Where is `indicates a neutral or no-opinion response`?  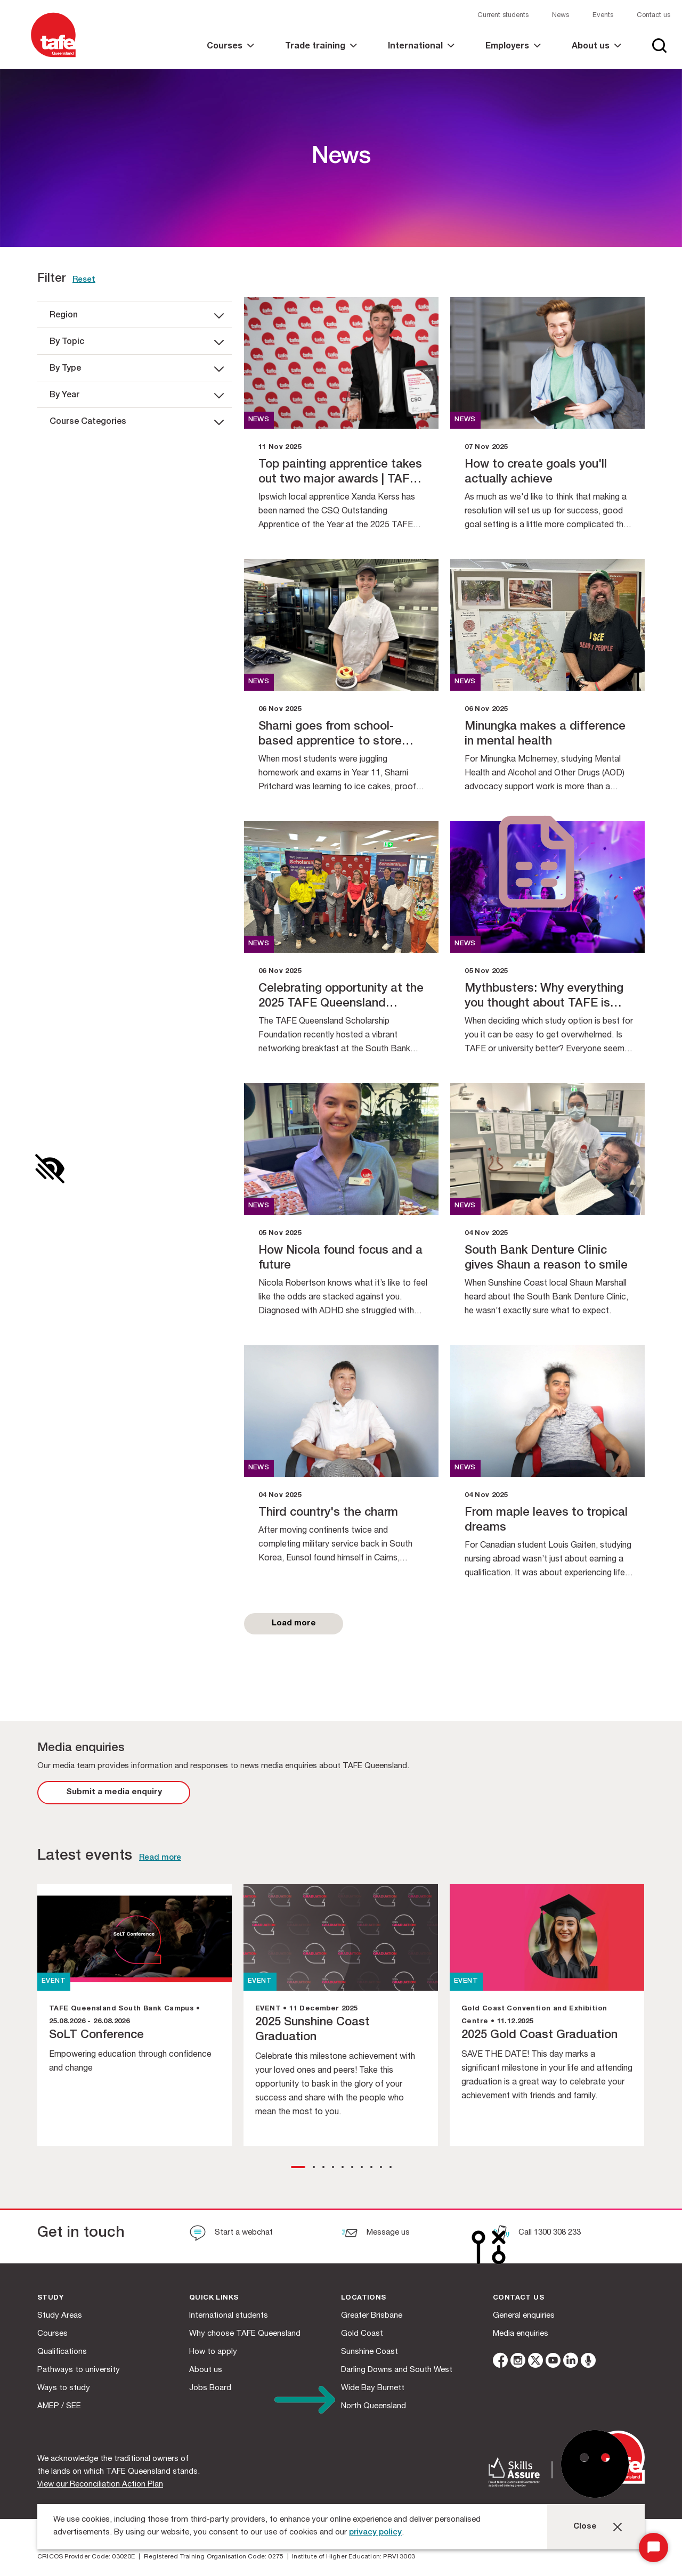
indicates a neutral or no-opinion response is located at coordinates (595, 2464).